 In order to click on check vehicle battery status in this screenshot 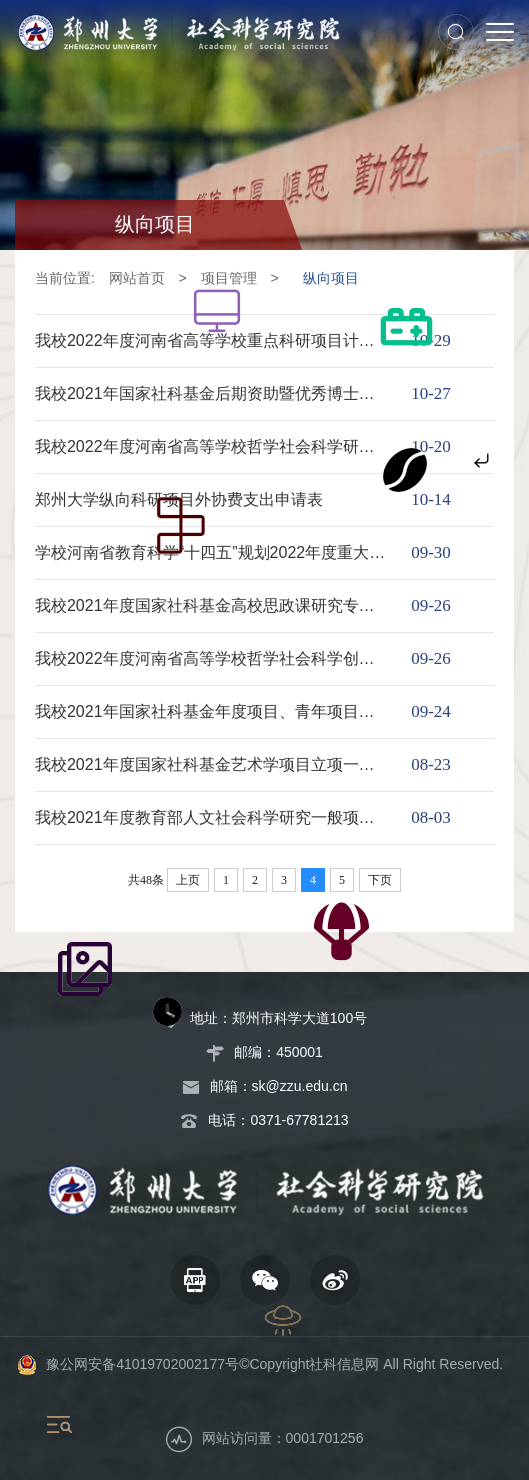, I will do `click(406, 328)`.